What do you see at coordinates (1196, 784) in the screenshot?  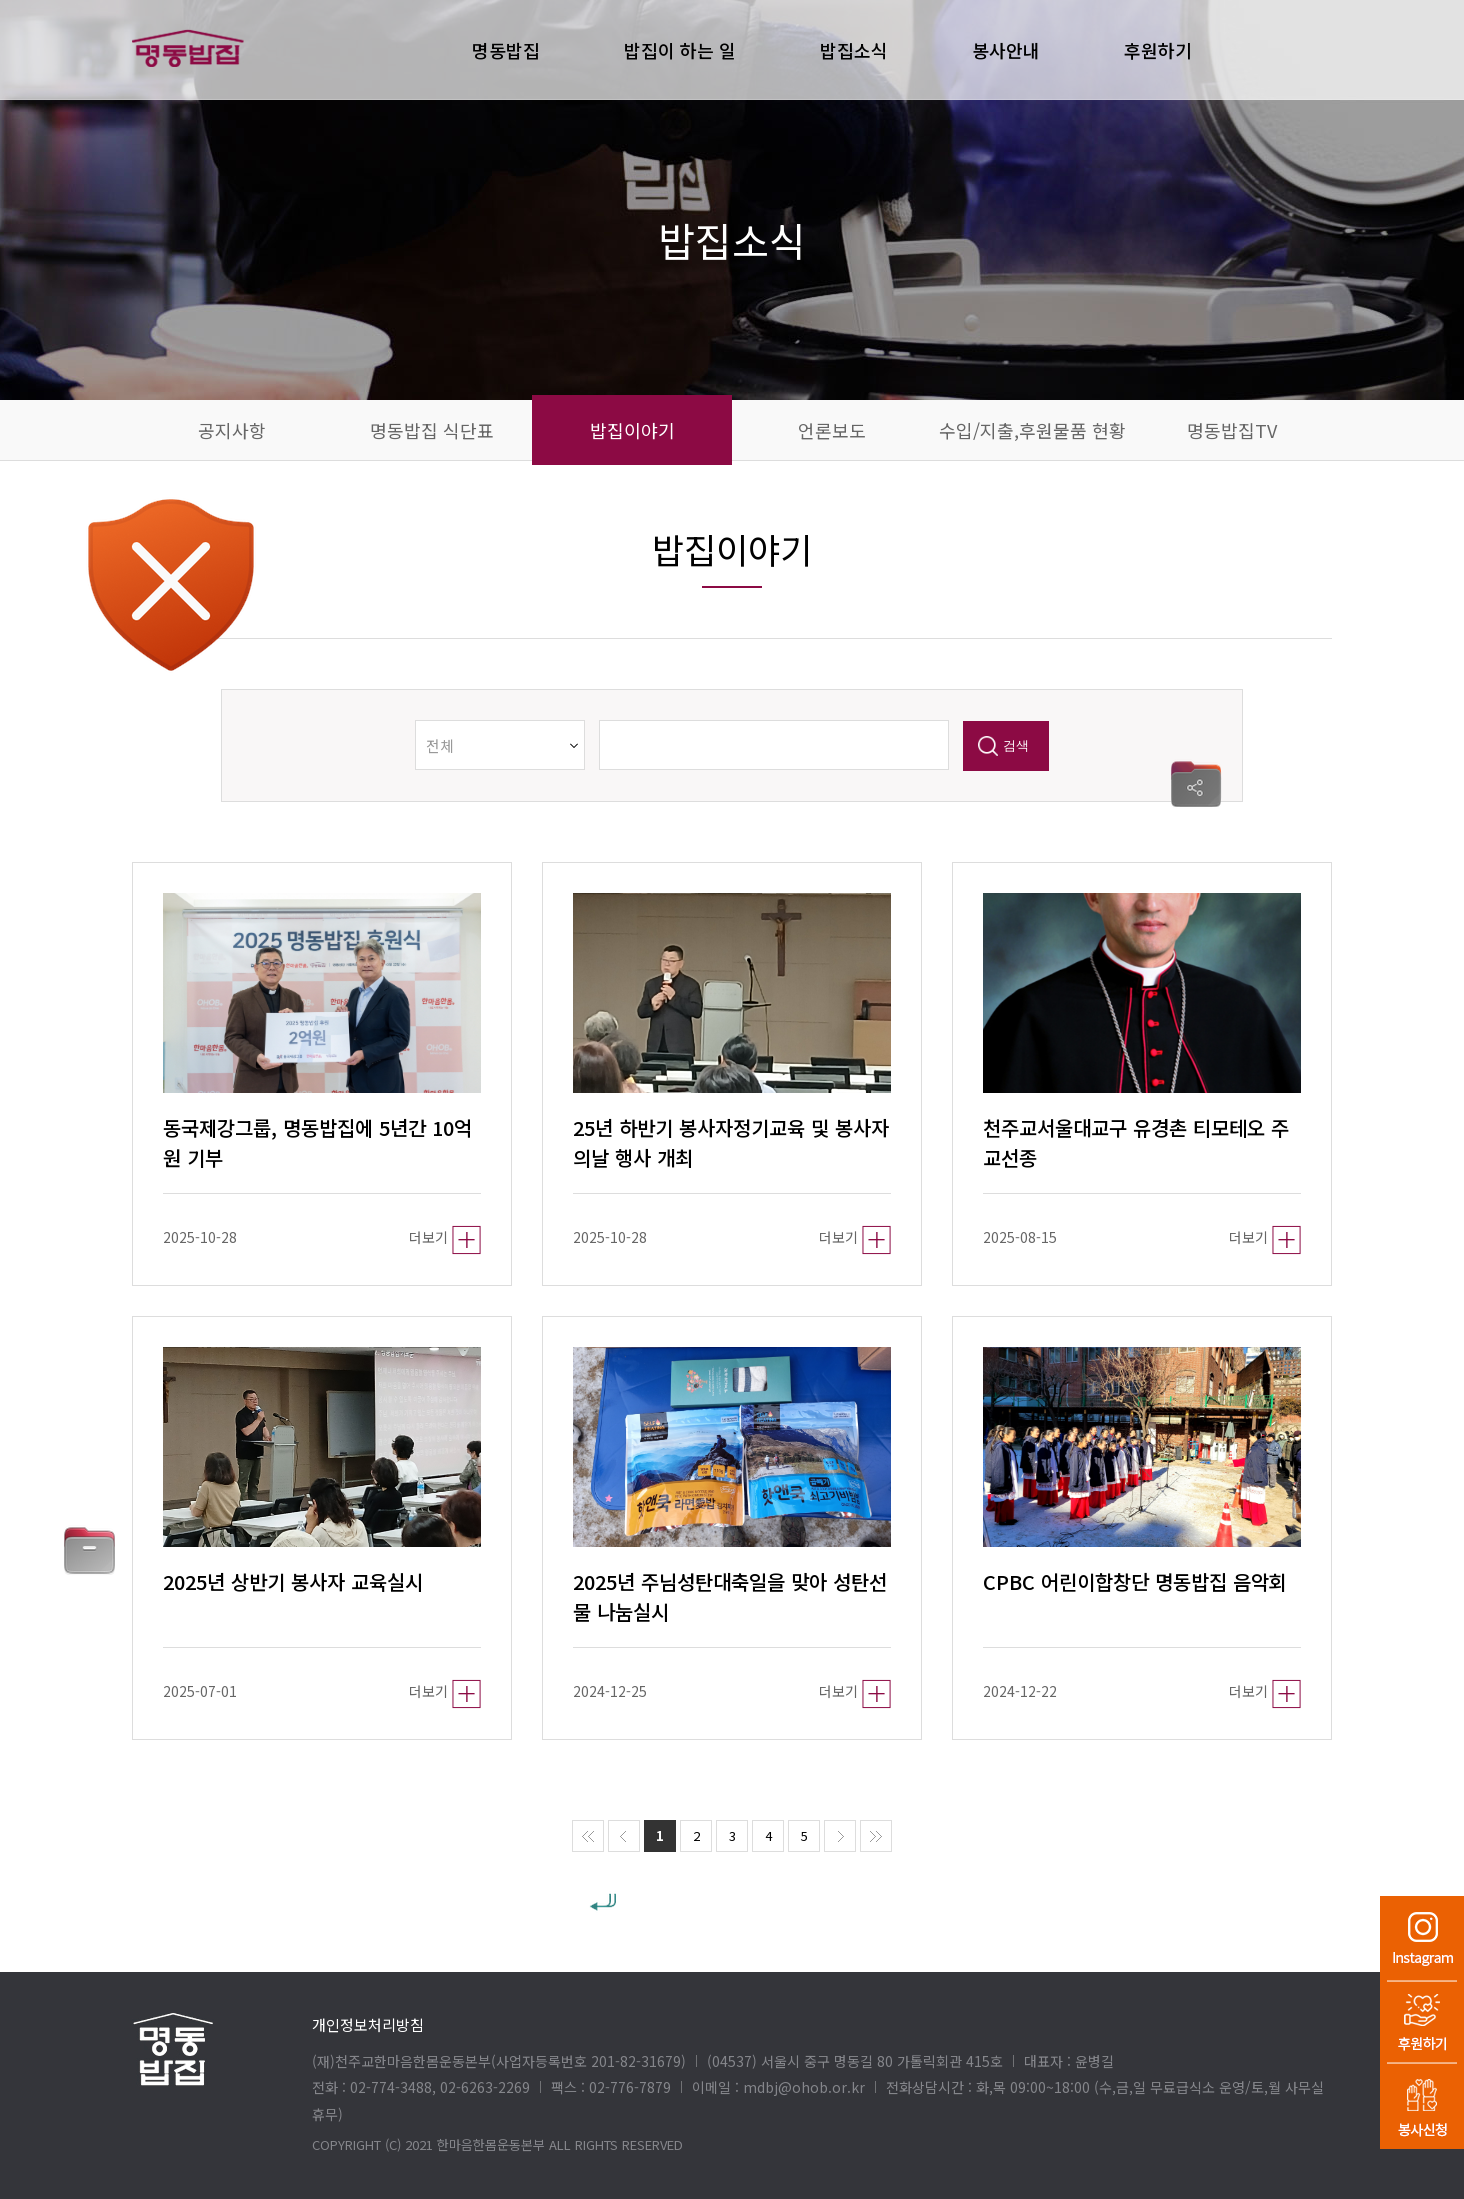 I see `open your public shared folder` at bounding box center [1196, 784].